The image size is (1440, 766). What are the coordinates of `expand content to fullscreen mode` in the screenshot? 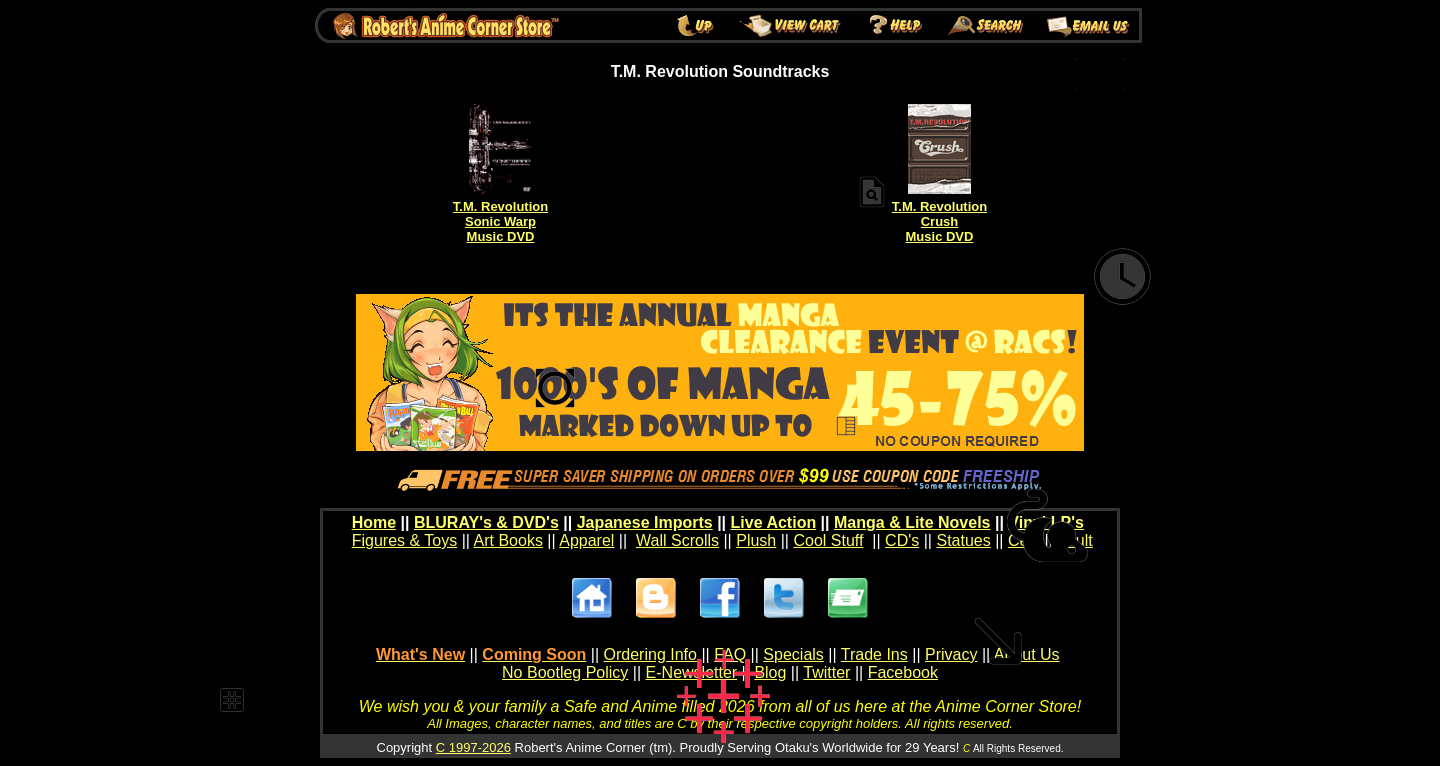 It's located at (555, 388).